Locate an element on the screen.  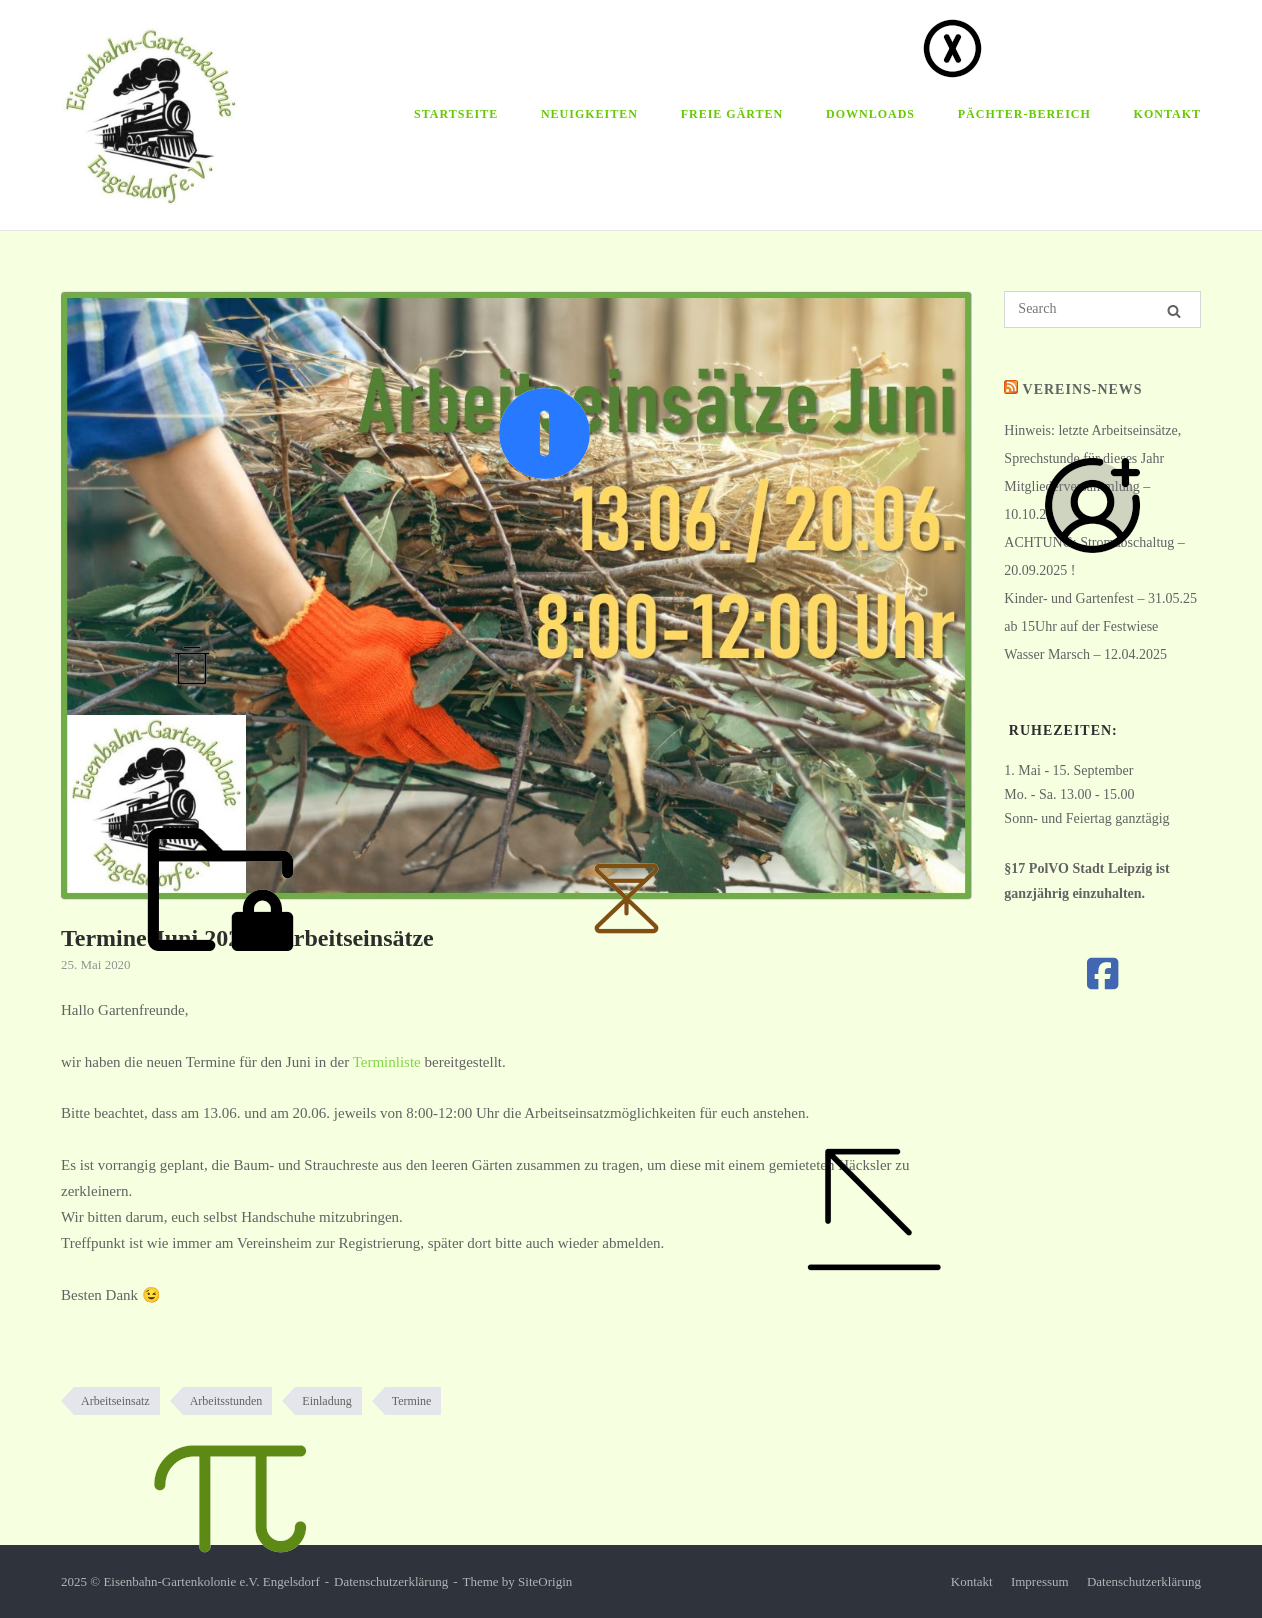
add a new user or contact is located at coordinates (1092, 505).